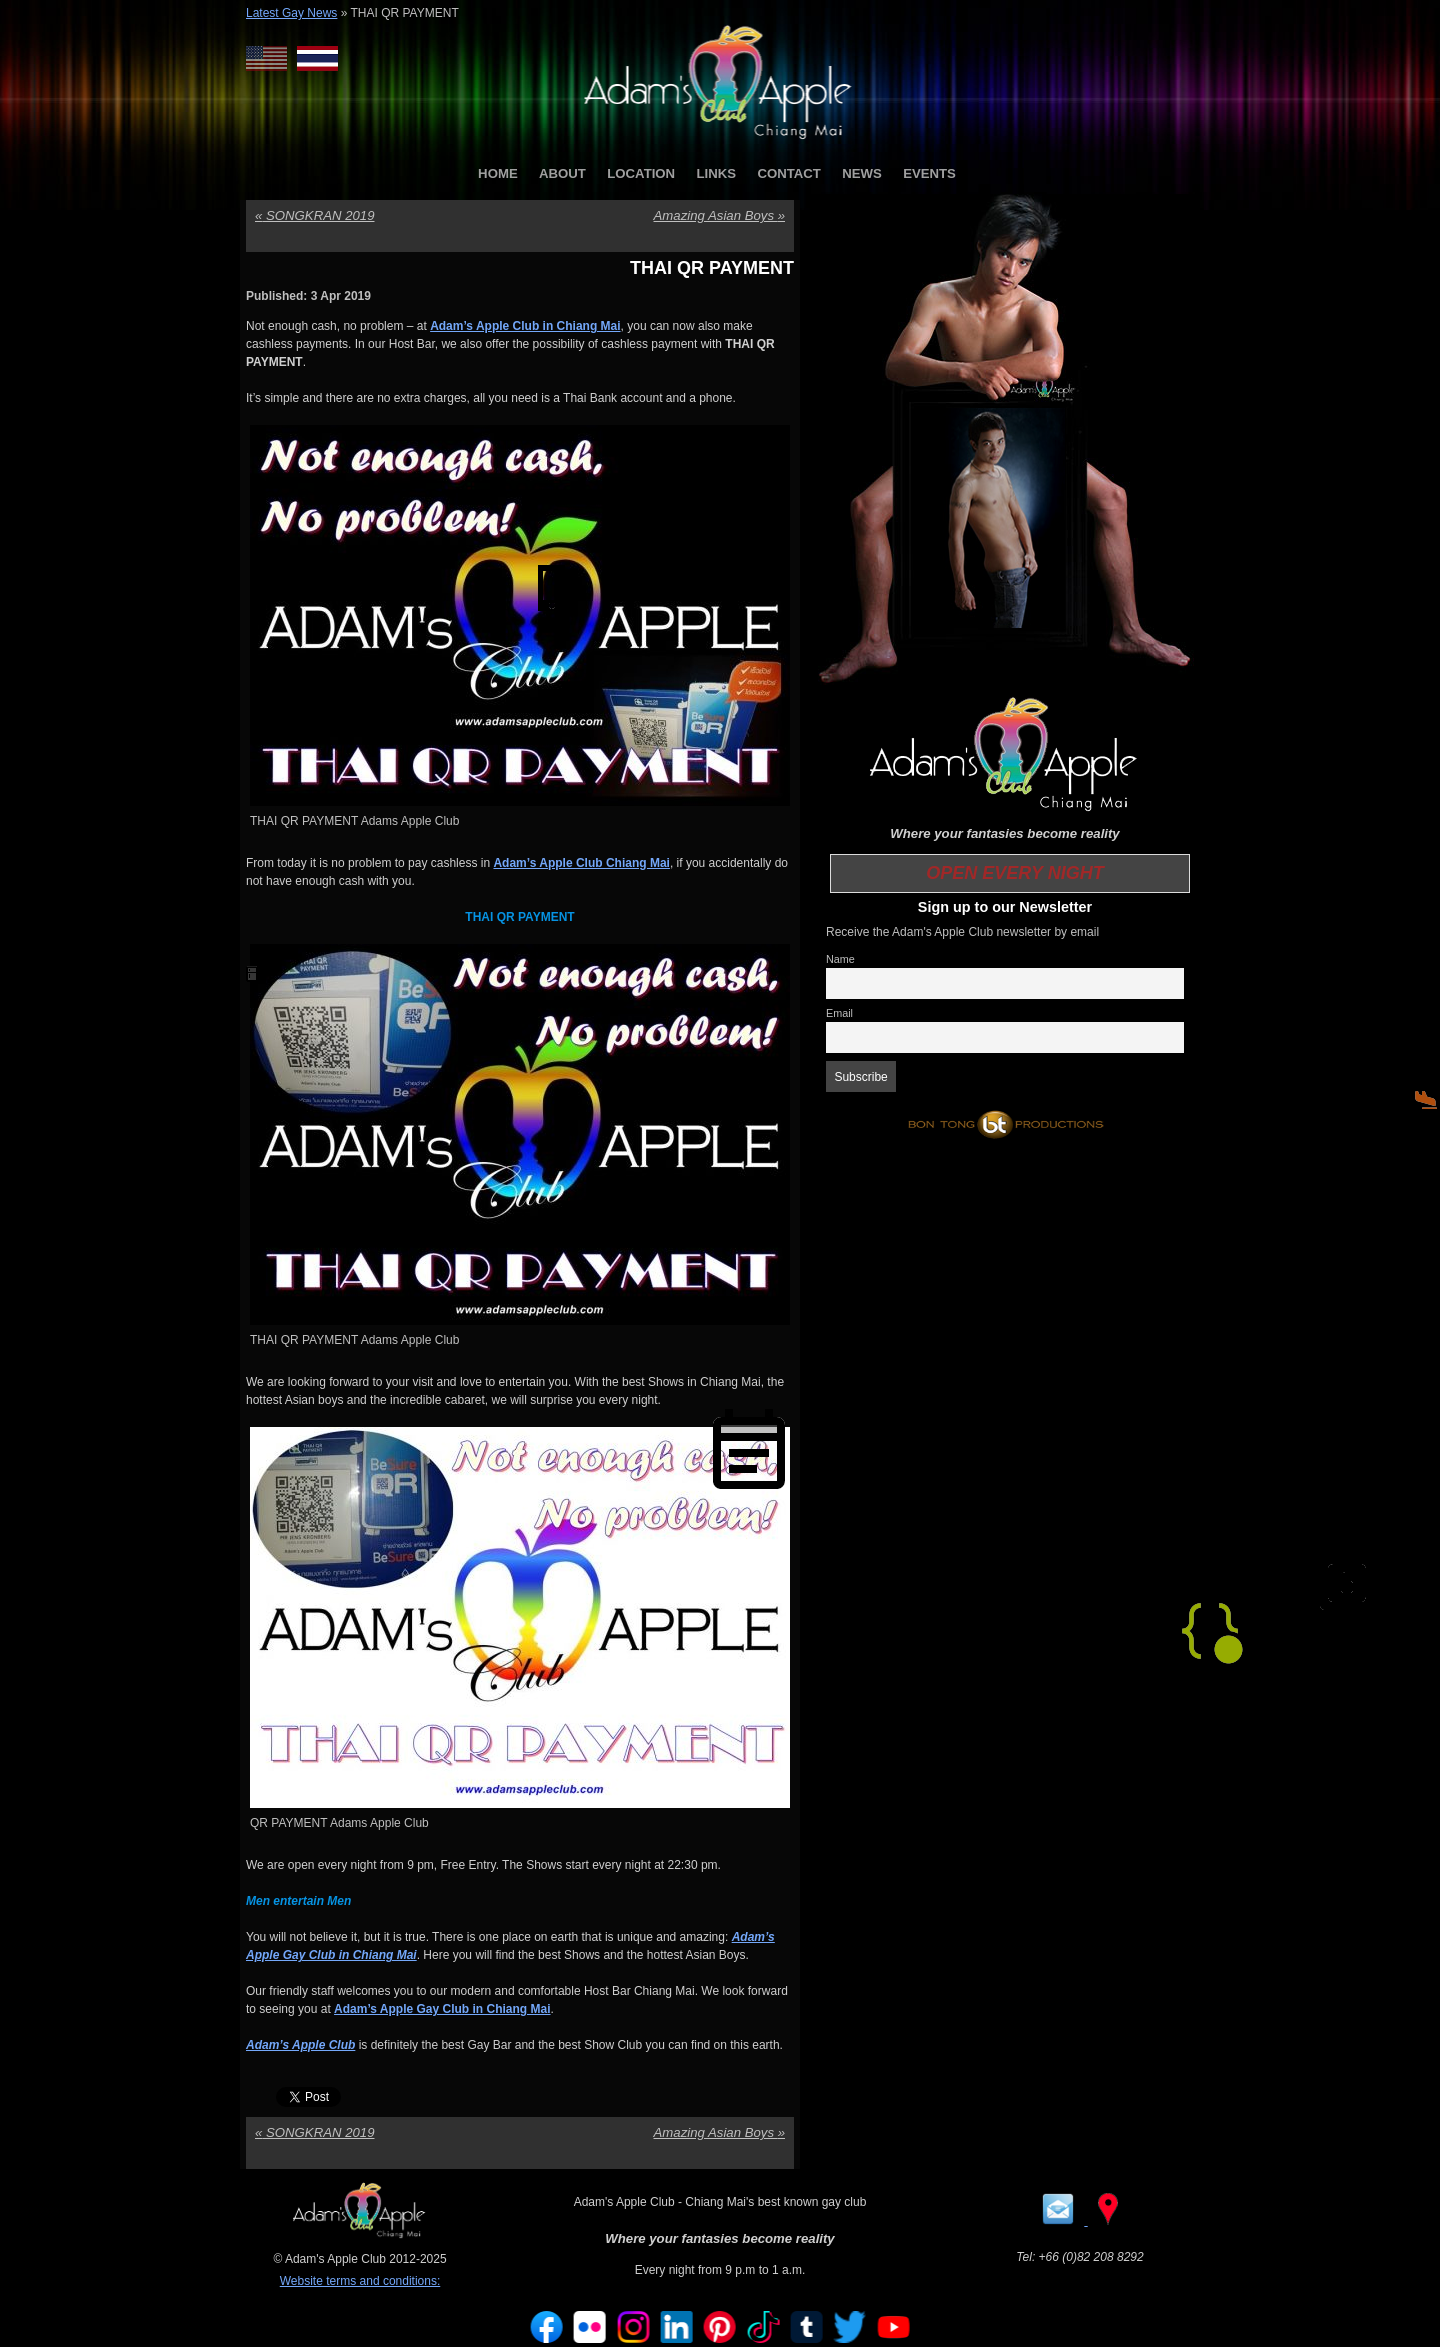 The height and width of the screenshot is (2347, 1440). Describe the element at coordinates (553, 588) in the screenshot. I see `indicates mobile device or smartphone` at that location.